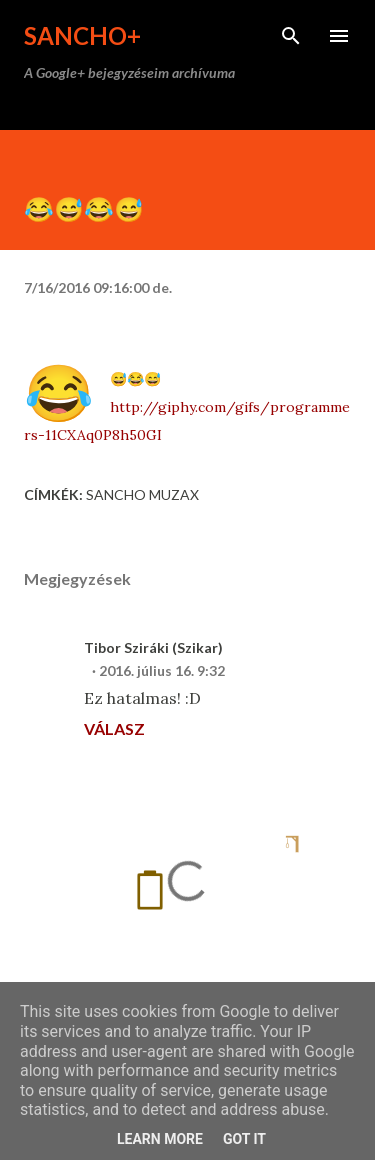  I want to click on indicates empty battery status, so click(150, 890).